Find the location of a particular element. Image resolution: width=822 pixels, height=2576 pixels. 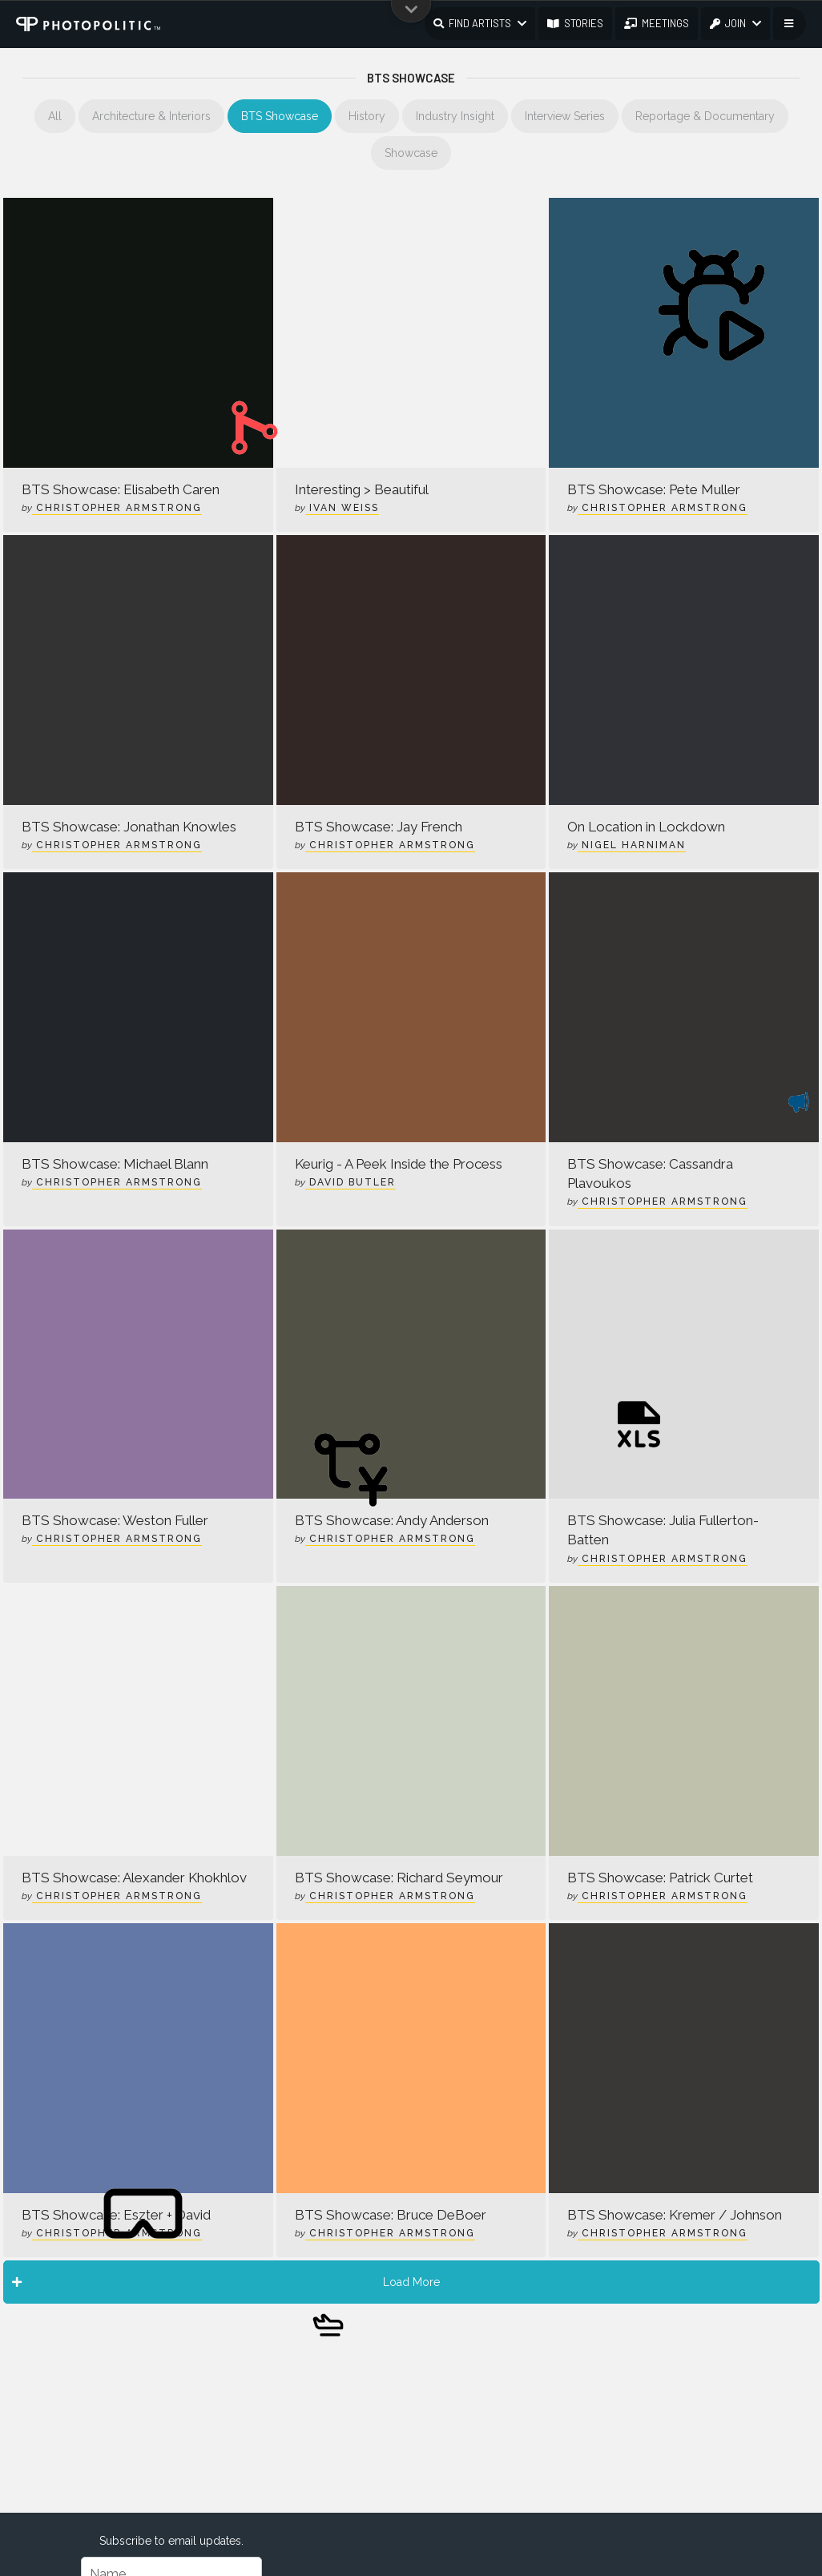

merge branches in version control is located at coordinates (255, 428).